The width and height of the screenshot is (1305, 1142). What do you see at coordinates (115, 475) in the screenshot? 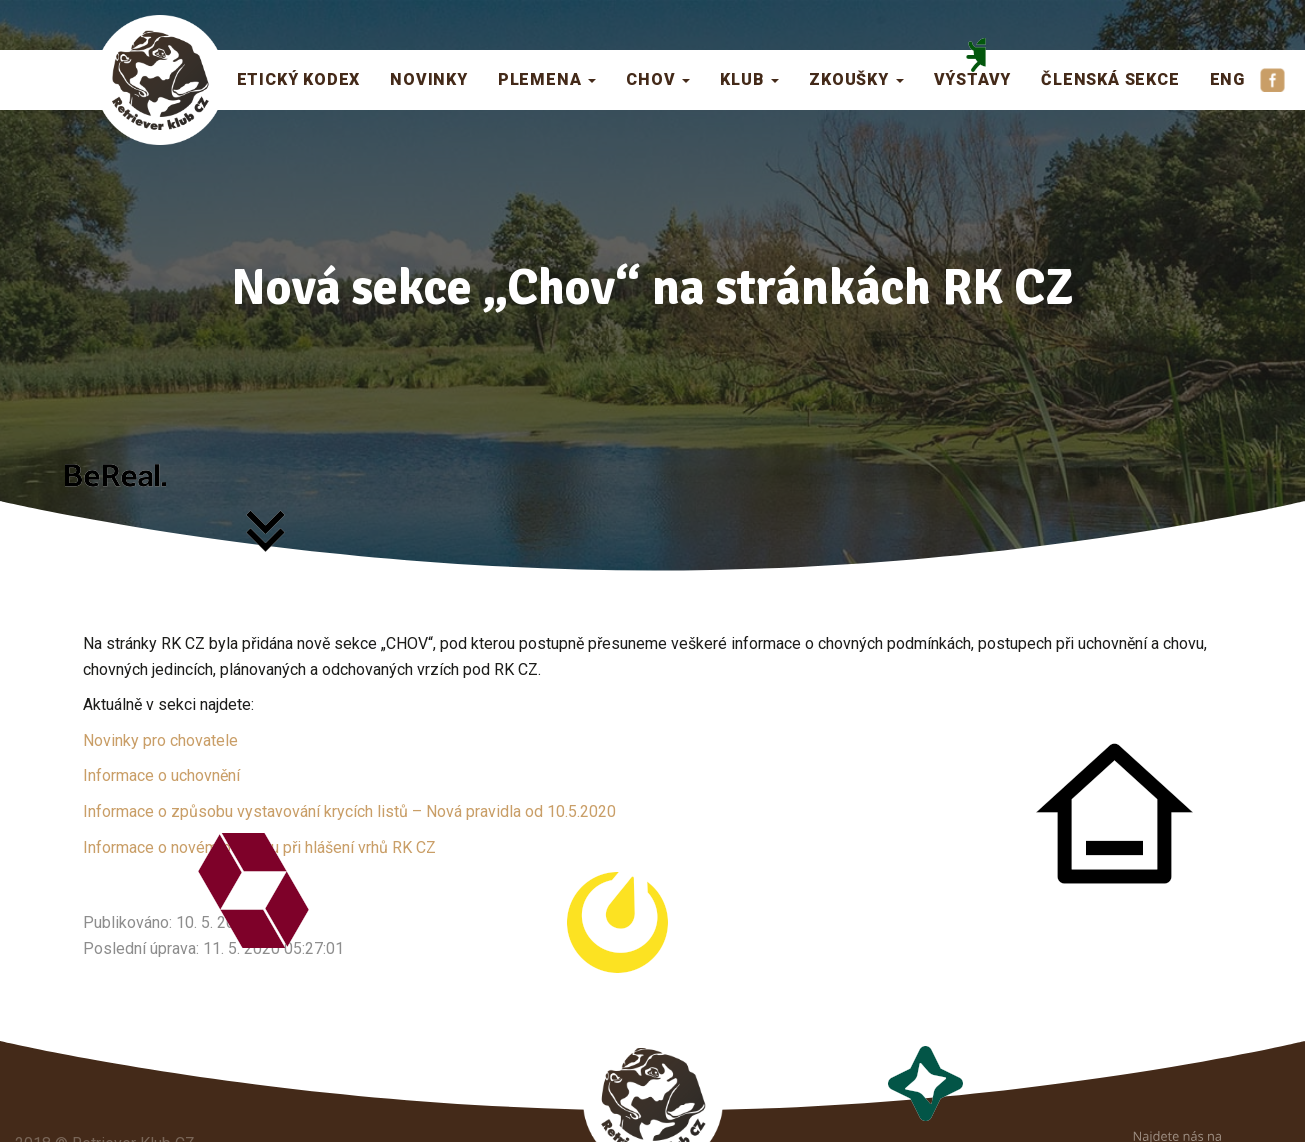
I see `open the BeReal app` at bounding box center [115, 475].